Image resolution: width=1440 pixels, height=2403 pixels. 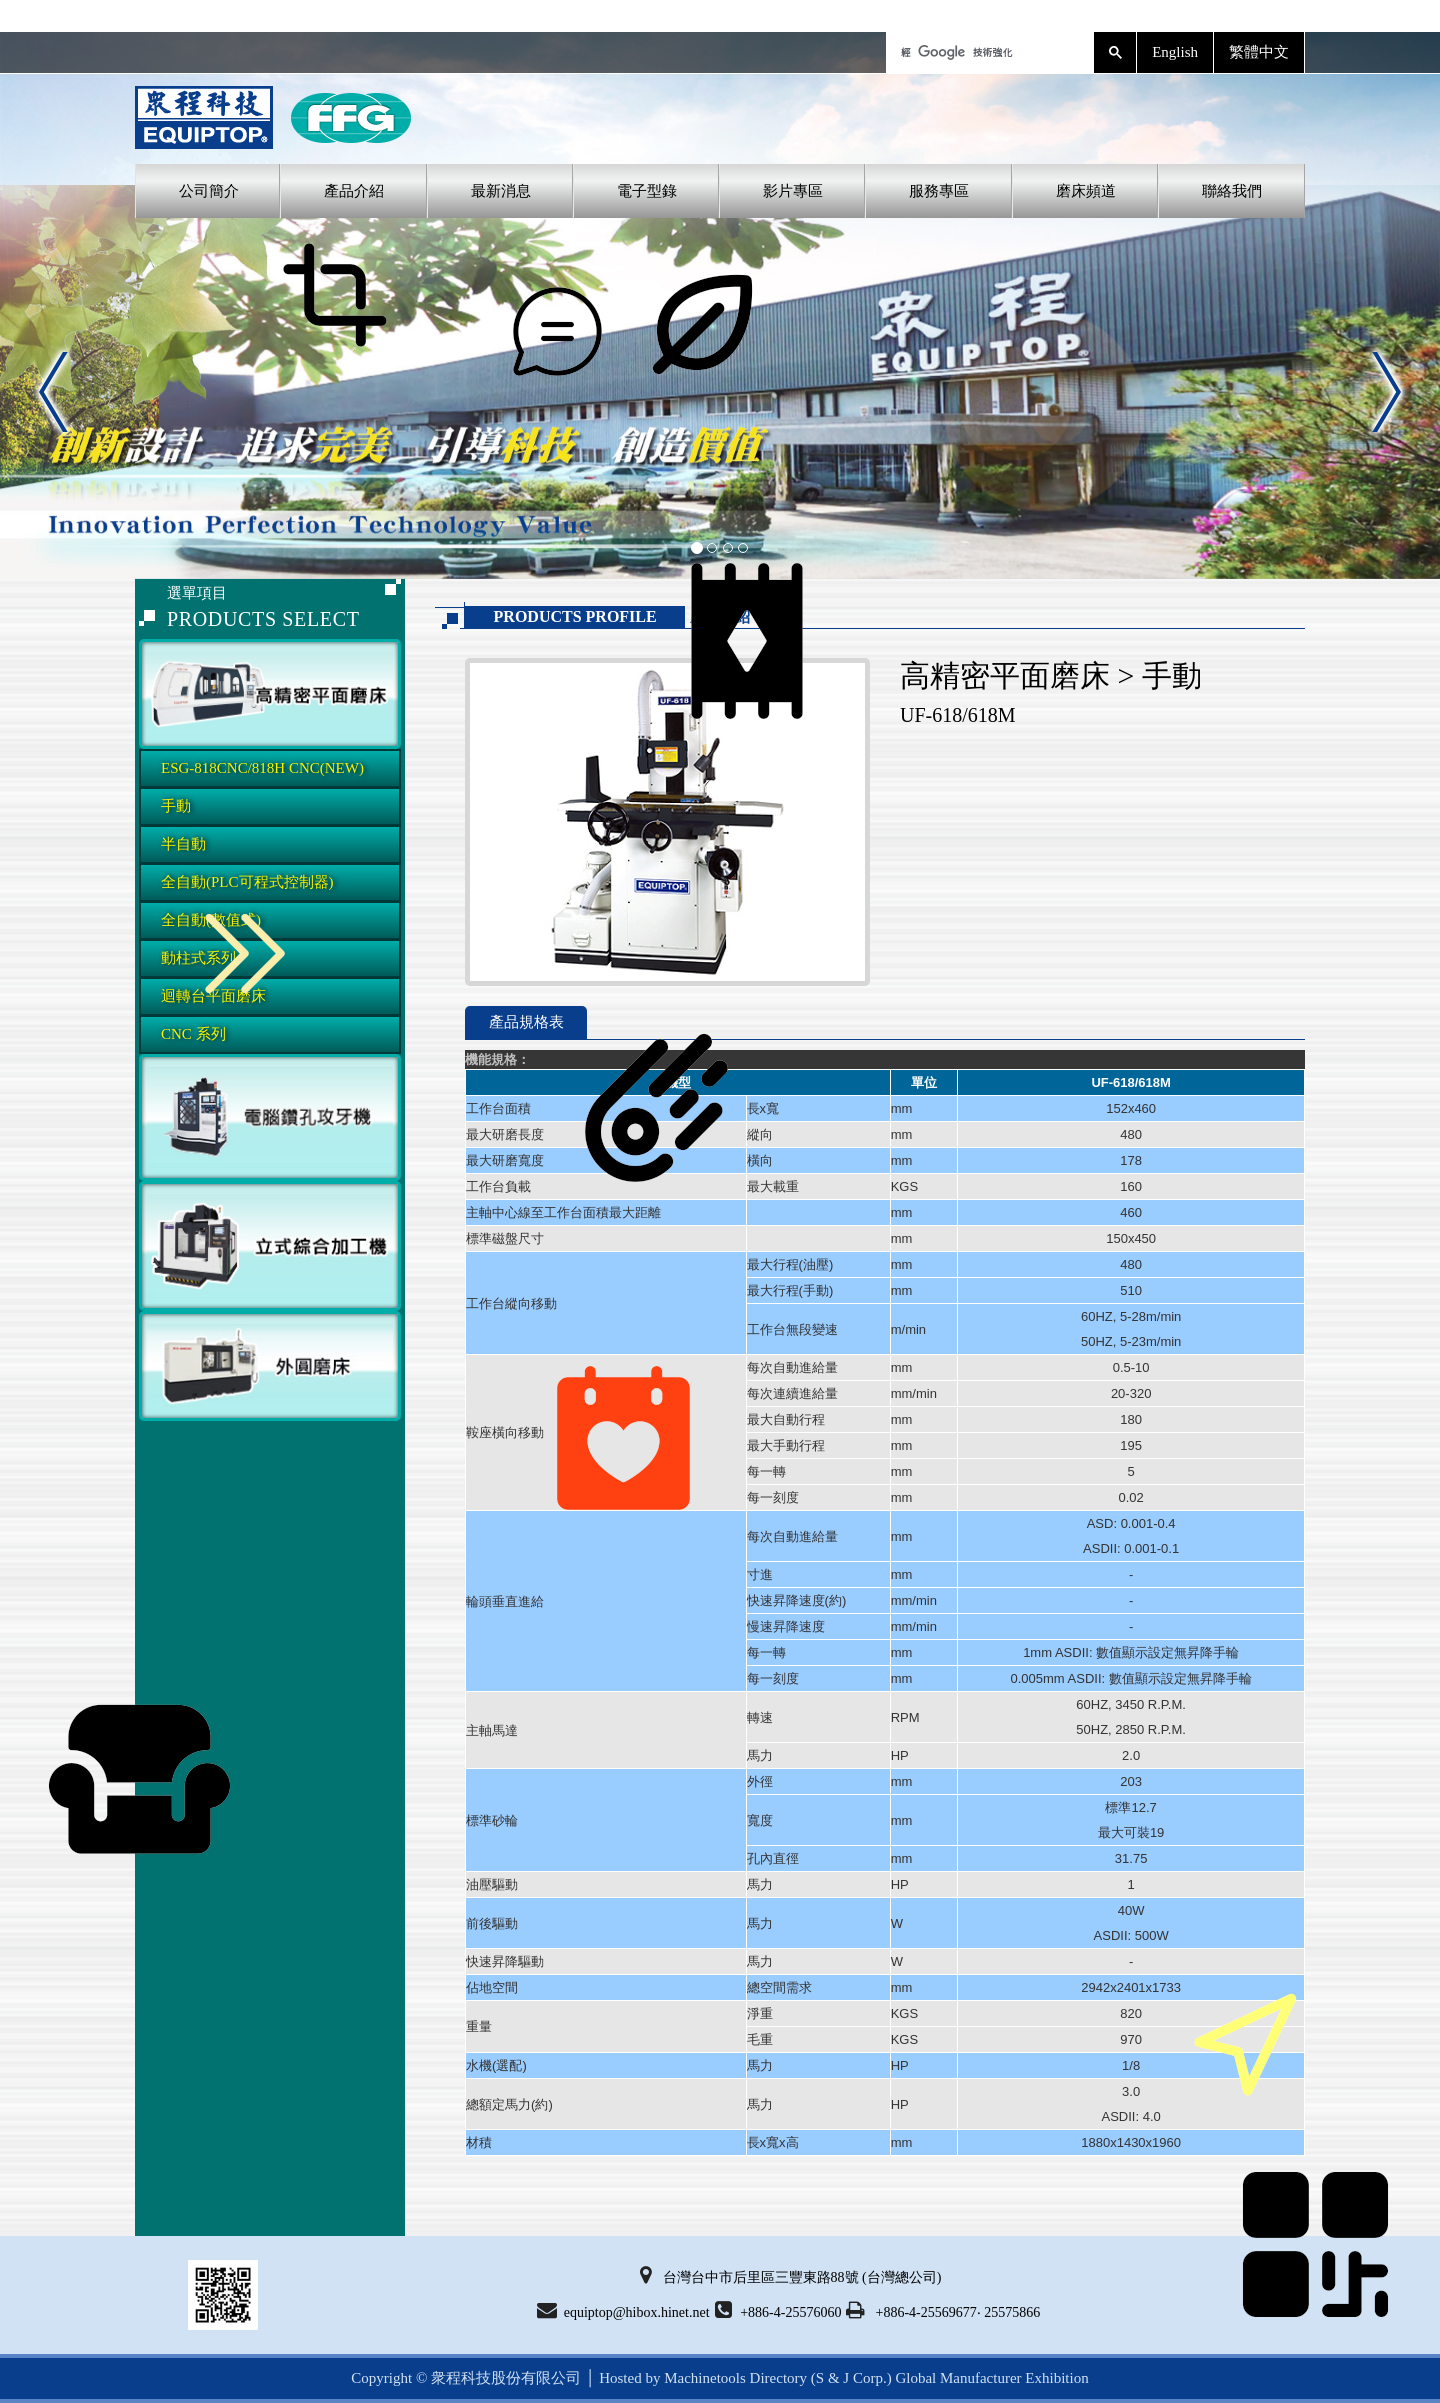 What do you see at coordinates (335, 295) in the screenshot?
I see `crop an image or photo` at bounding box center [335, 295].